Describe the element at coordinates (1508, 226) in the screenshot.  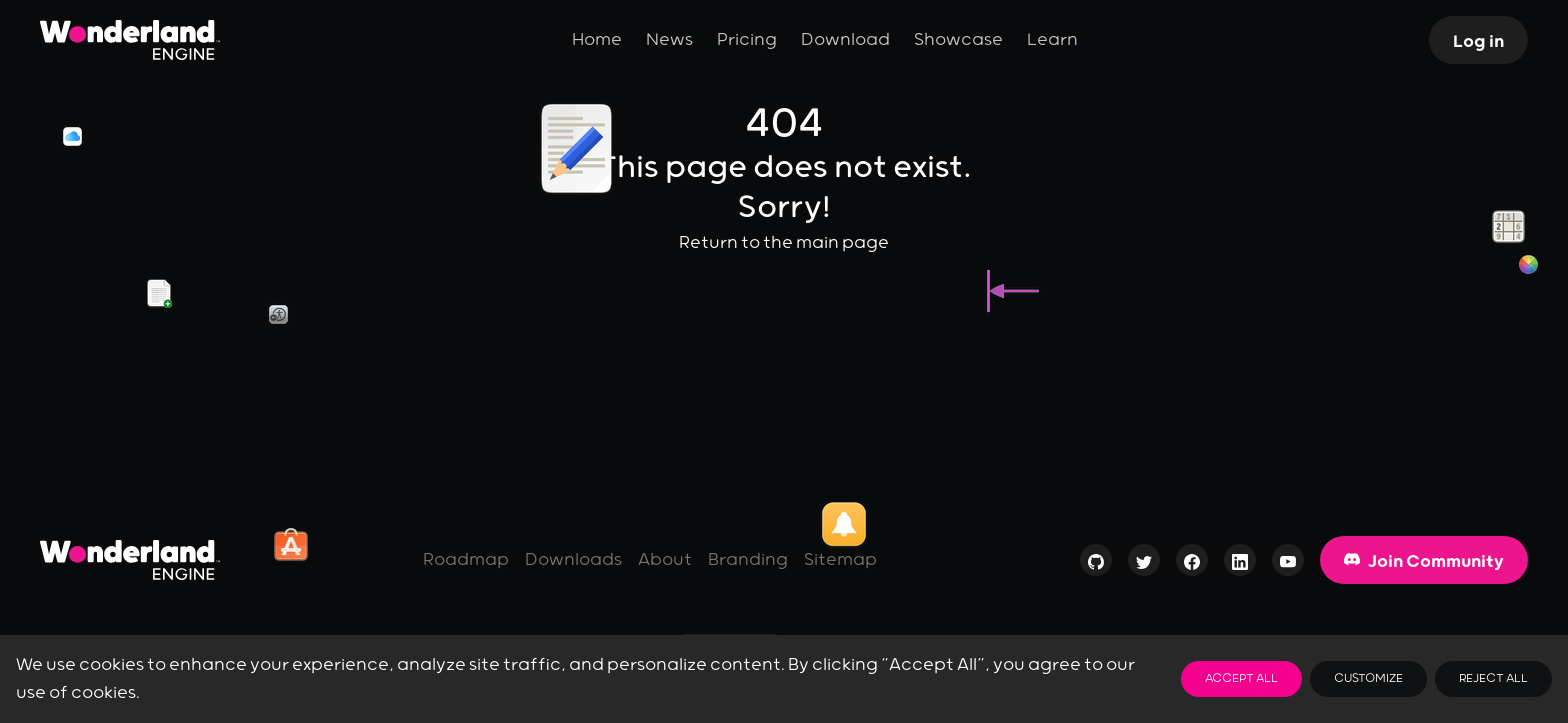
I see `open sudoku puzzle game` at that location.